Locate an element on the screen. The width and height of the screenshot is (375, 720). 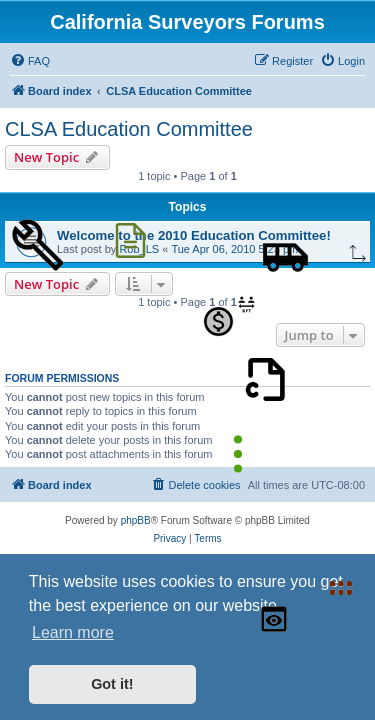
vector path or directional control point is located at coordinates (357, 253).